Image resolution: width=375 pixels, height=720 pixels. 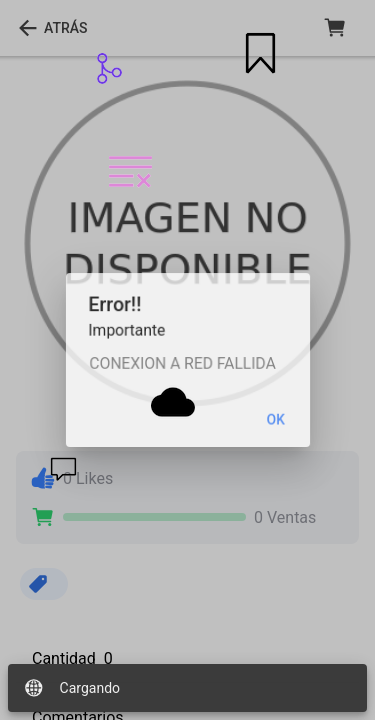 What do you see at coordinates (63, 468) in the screenshot?
I see `open comments section` at bounding box center [63, 468].